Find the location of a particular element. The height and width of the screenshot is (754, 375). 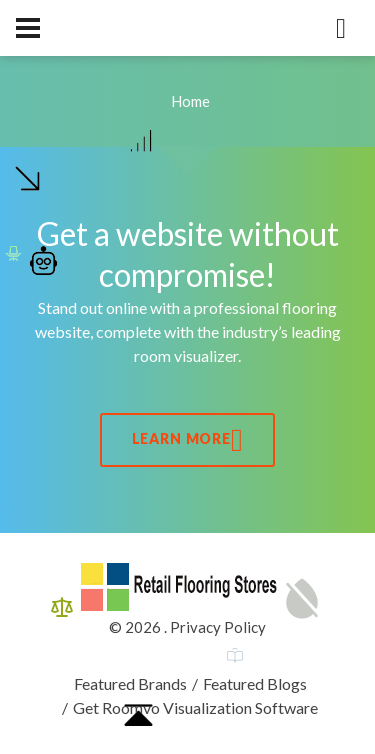

navigate to the next item diagonally is located at coordinates (27, 178).